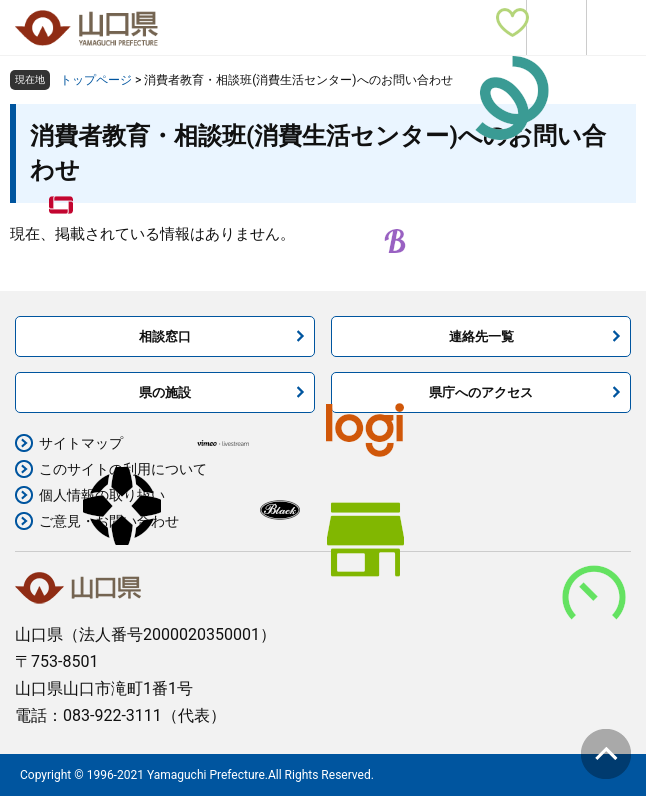 The width and height of the screenshot is (646, 796). I want to click on spring creators platform logo, so click(512, 98).